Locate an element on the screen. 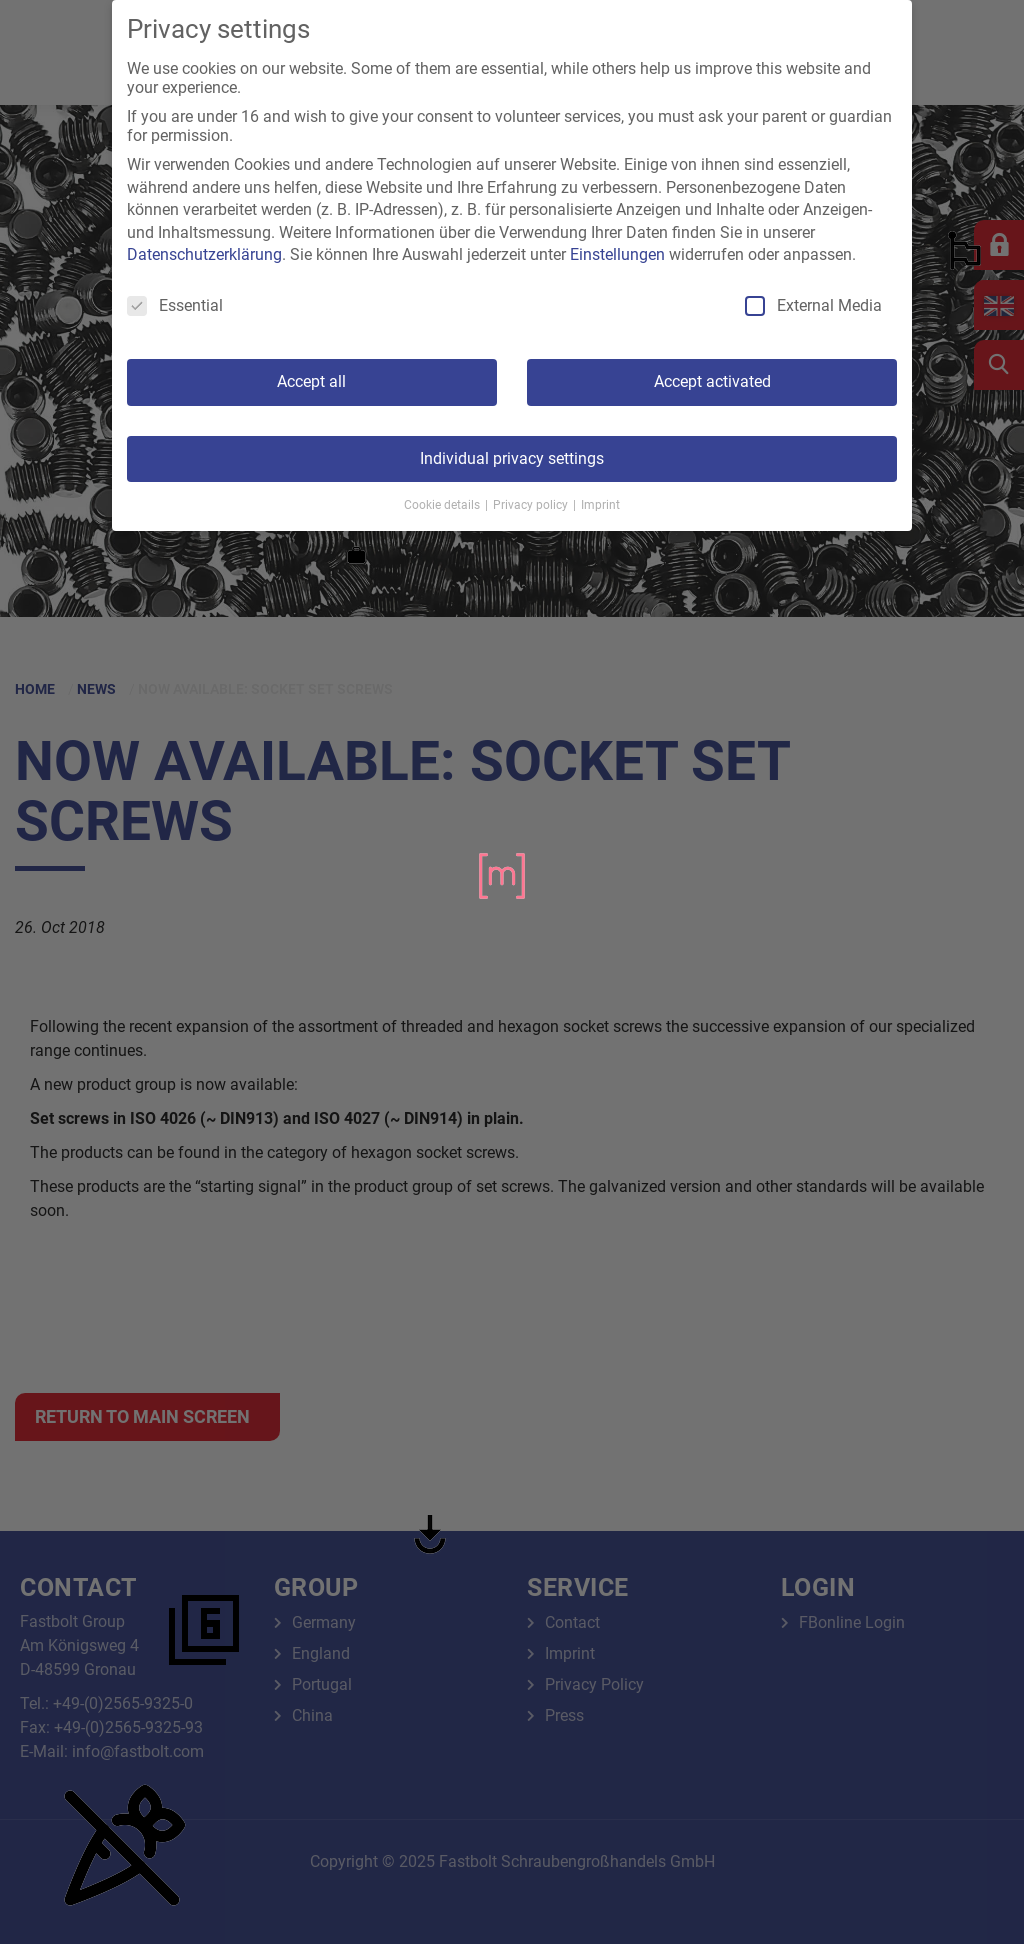 This screenshot has height=1944, width=1024. connect to matrix decentralized chat network is located at coordinates (502, 876).